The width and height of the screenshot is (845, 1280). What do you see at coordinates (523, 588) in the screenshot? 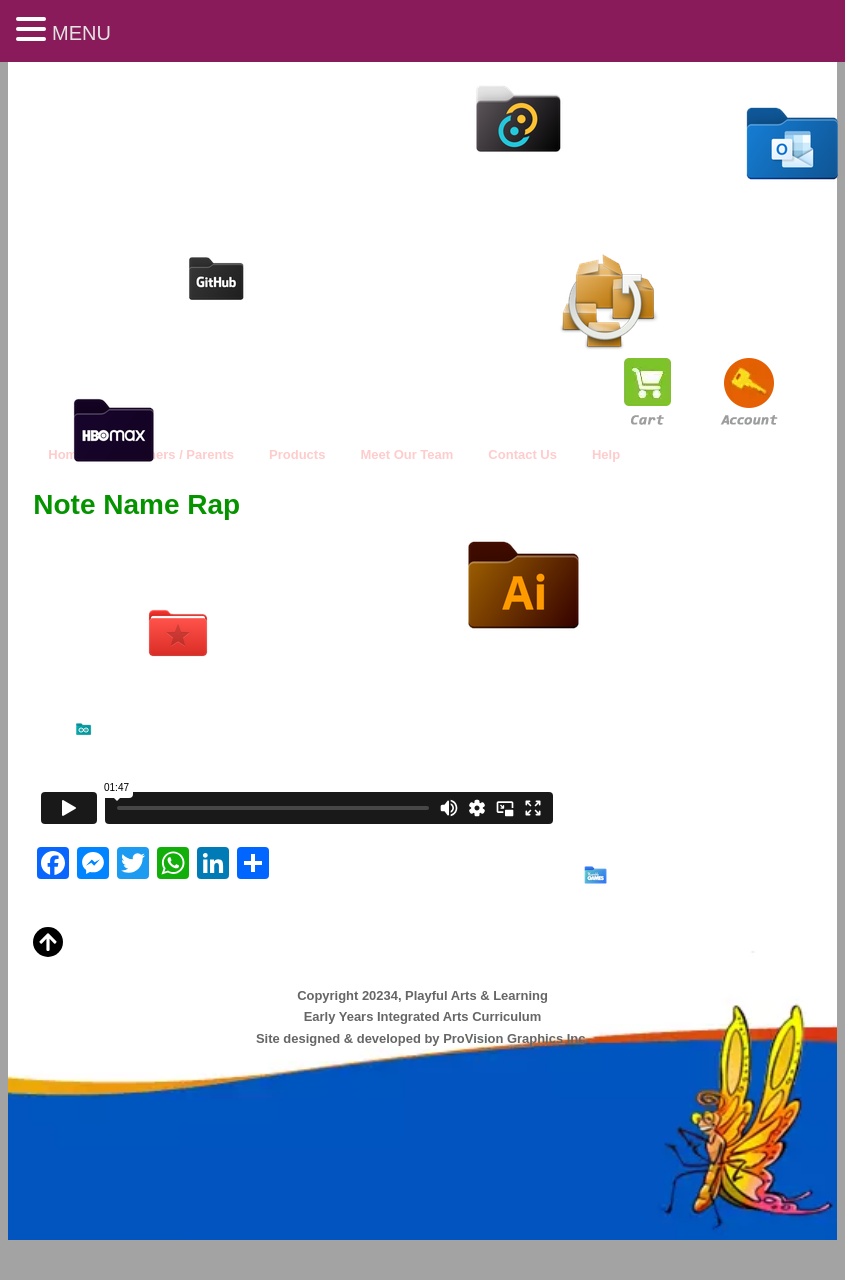
I see `open folder containing adobe illustrator files` at bounding box center [523, 588].